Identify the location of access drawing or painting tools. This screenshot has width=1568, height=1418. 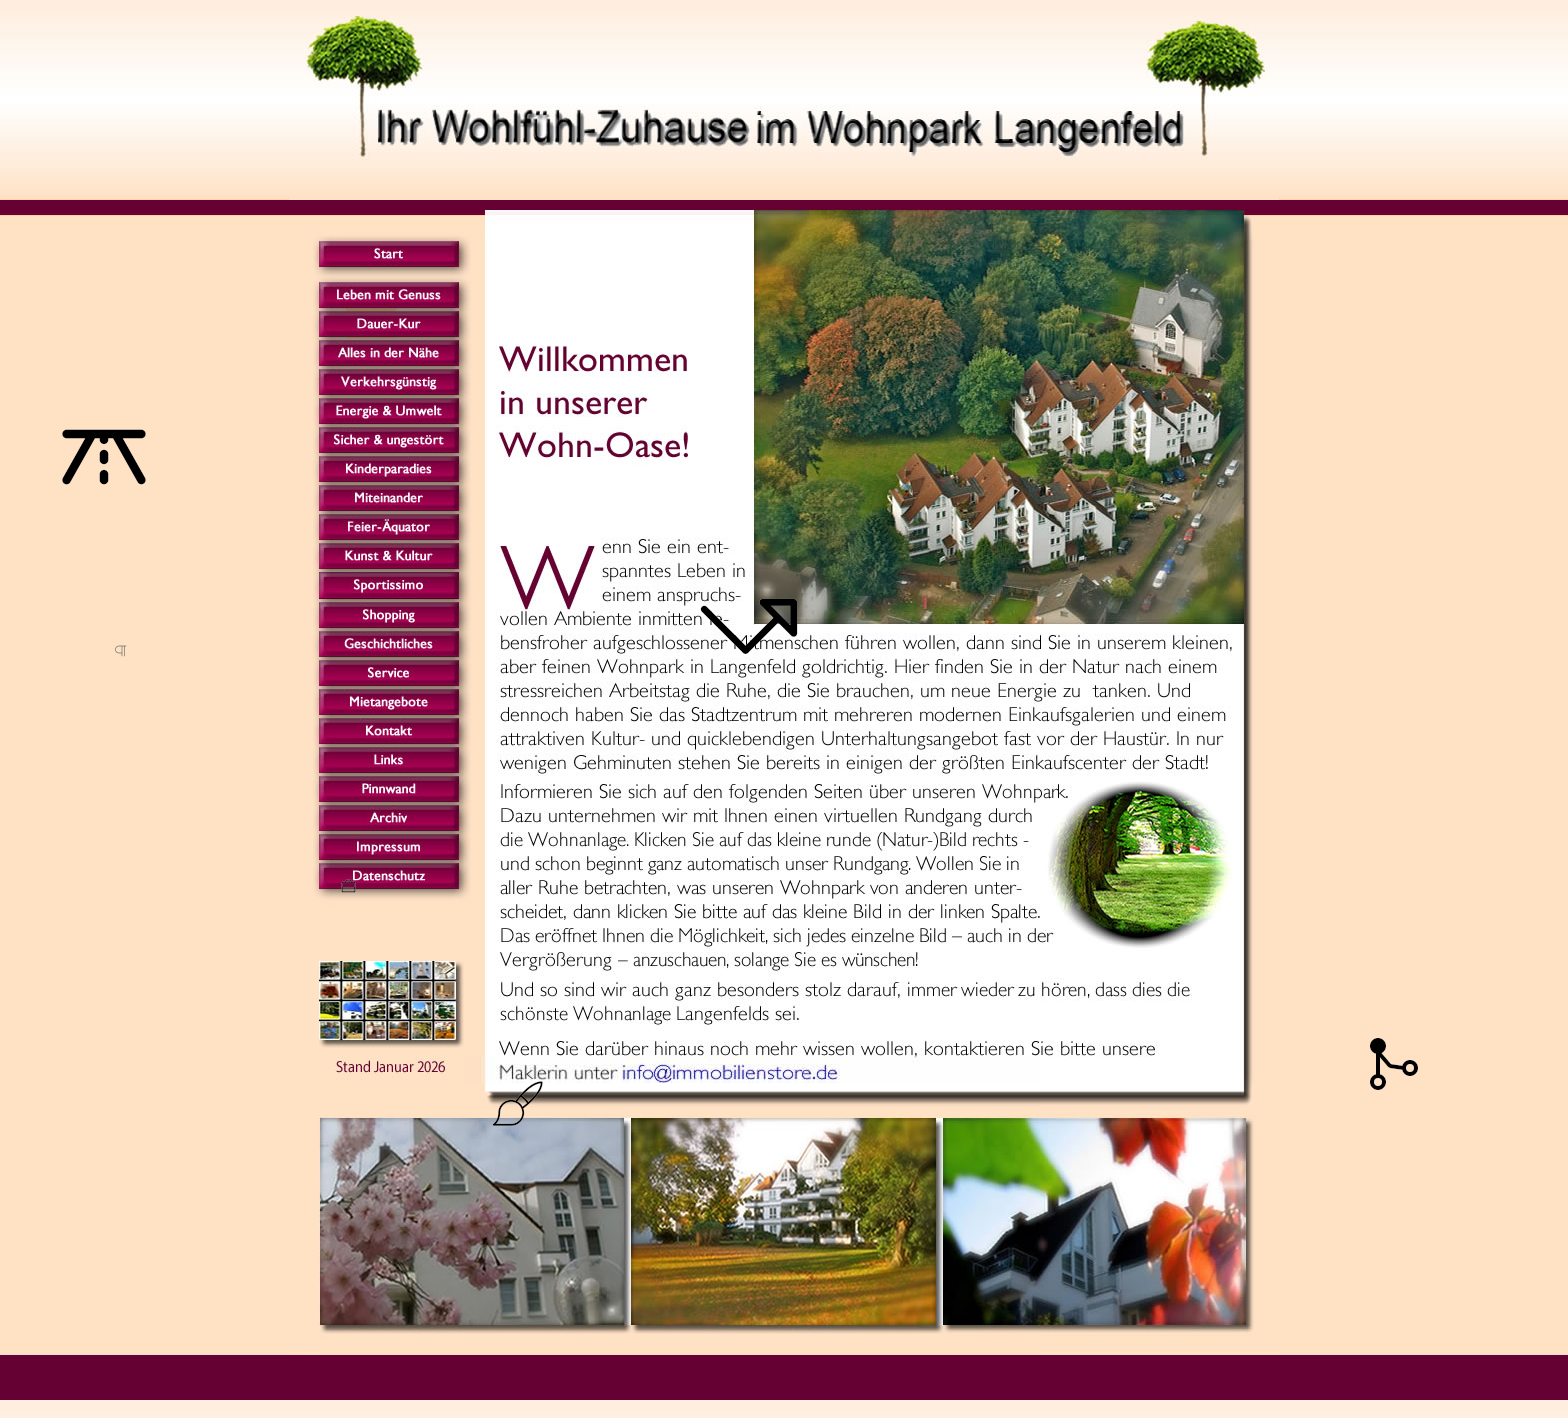
(519, 1104).